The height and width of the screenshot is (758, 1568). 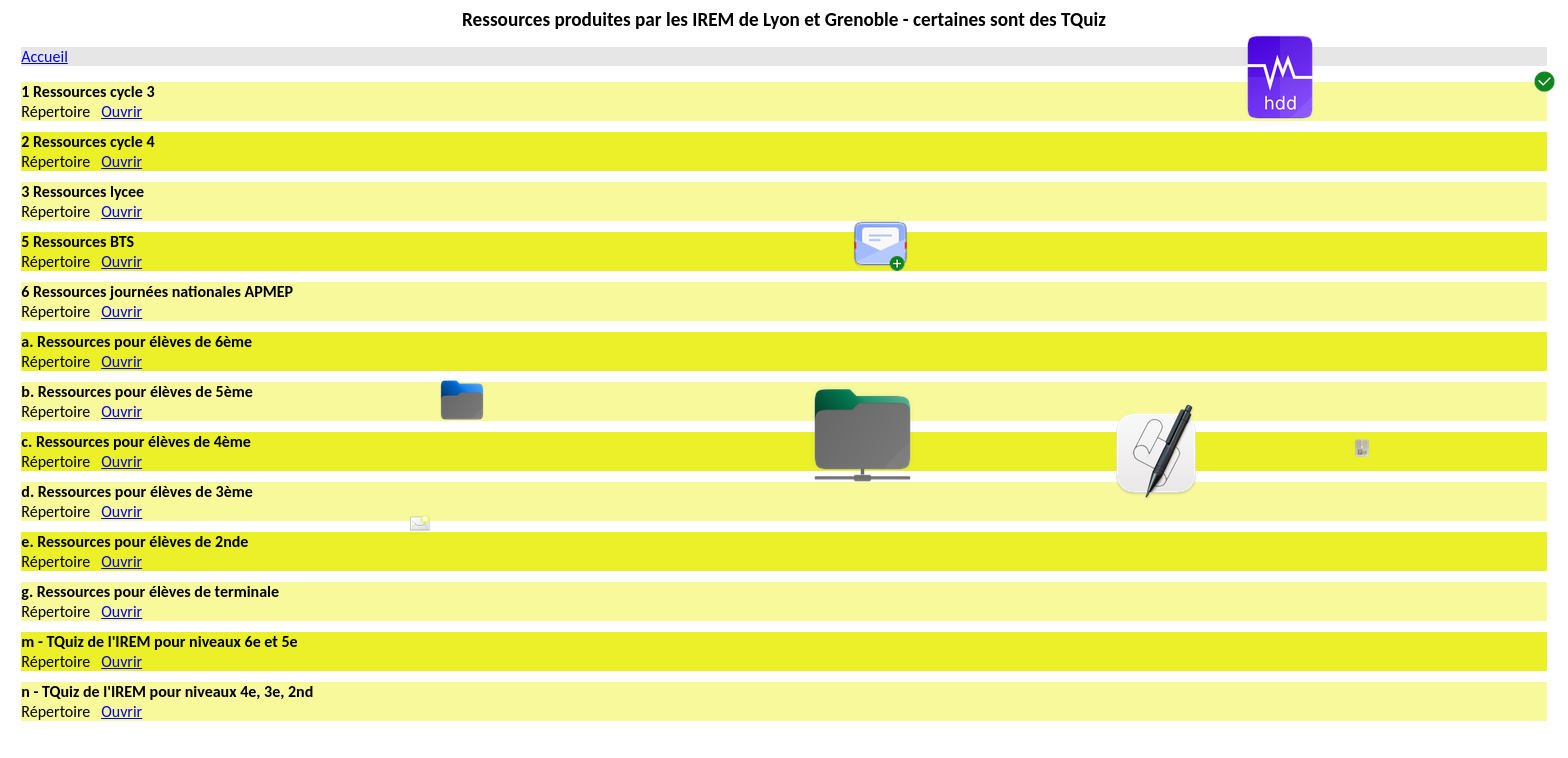 I want to click on a 7-zip compressed archive file, so click(x=1362, y=448).